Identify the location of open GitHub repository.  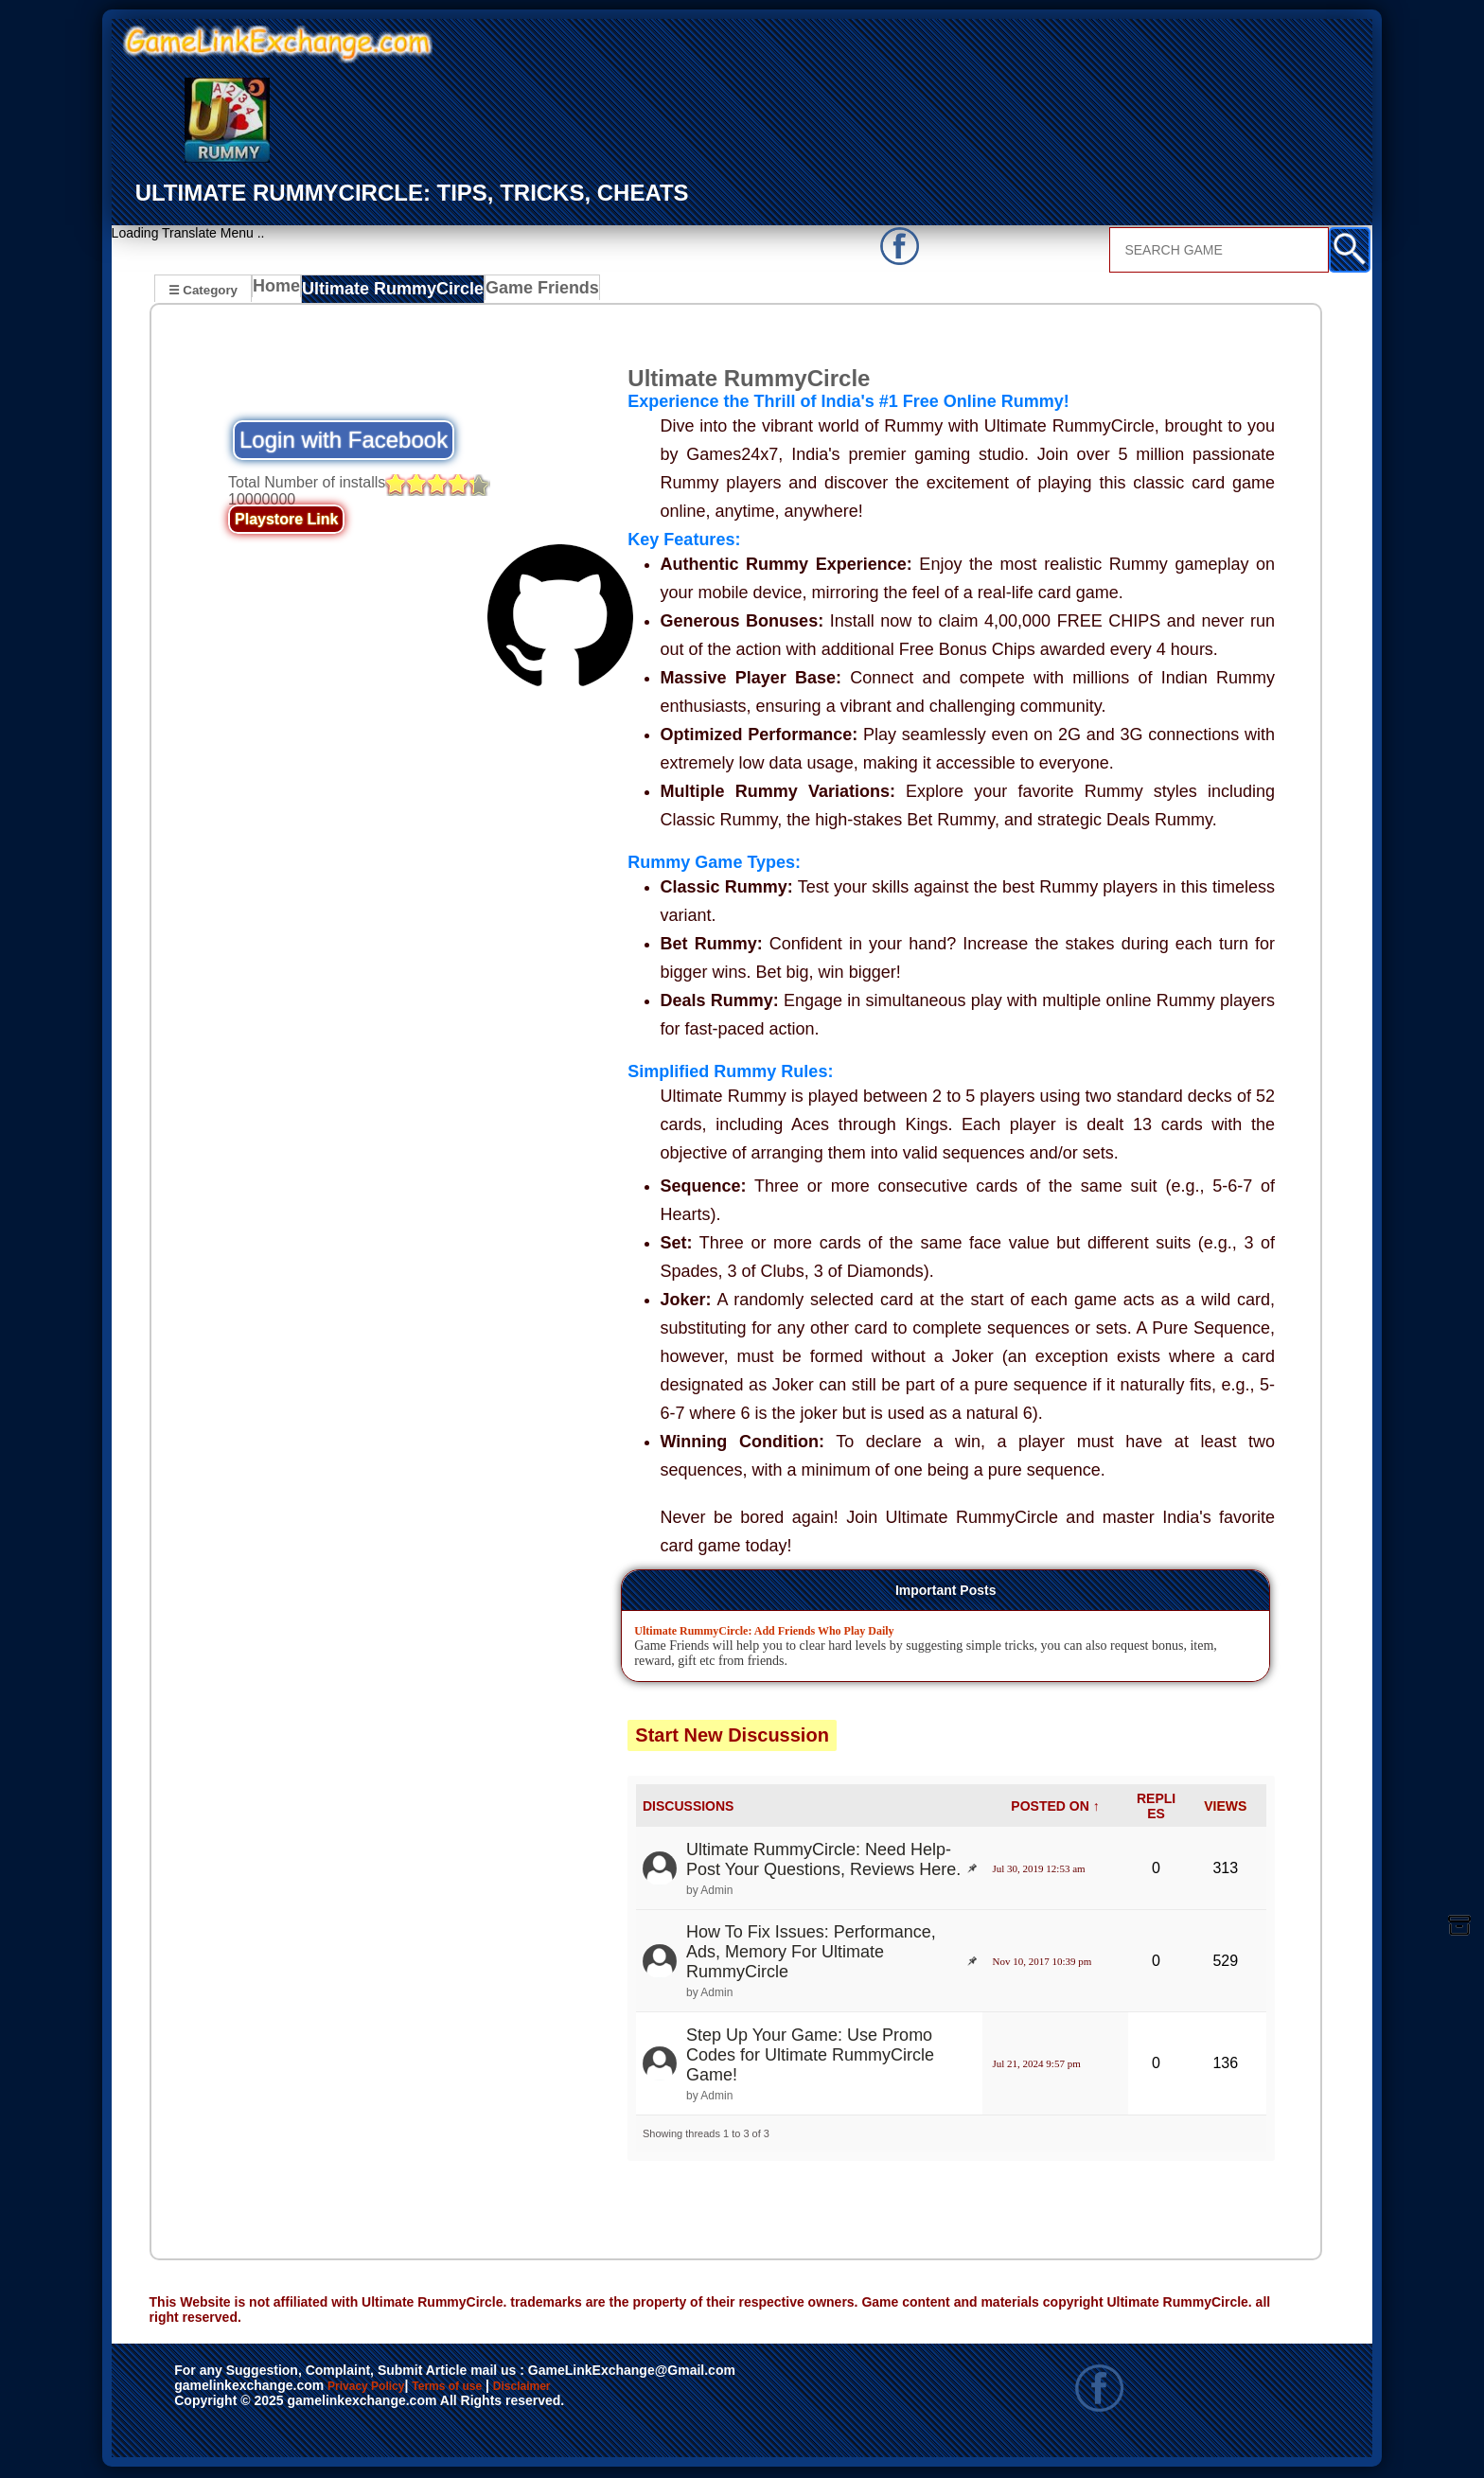
(560, 617).